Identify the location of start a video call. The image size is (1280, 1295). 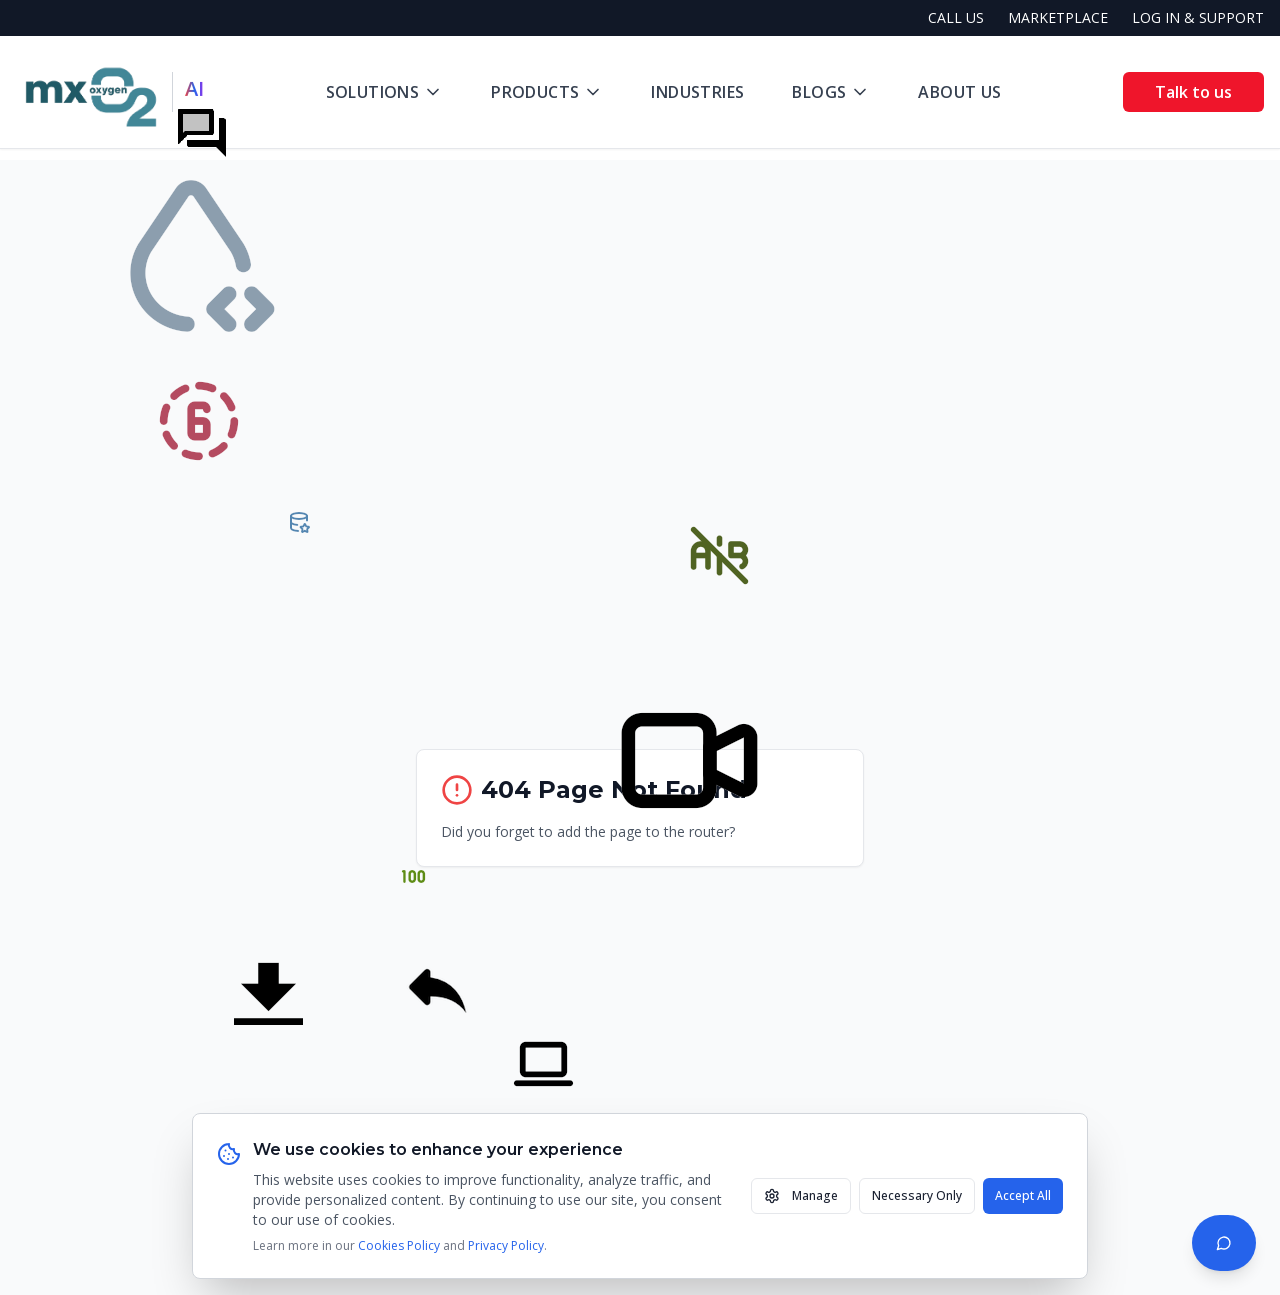
(689, 760).